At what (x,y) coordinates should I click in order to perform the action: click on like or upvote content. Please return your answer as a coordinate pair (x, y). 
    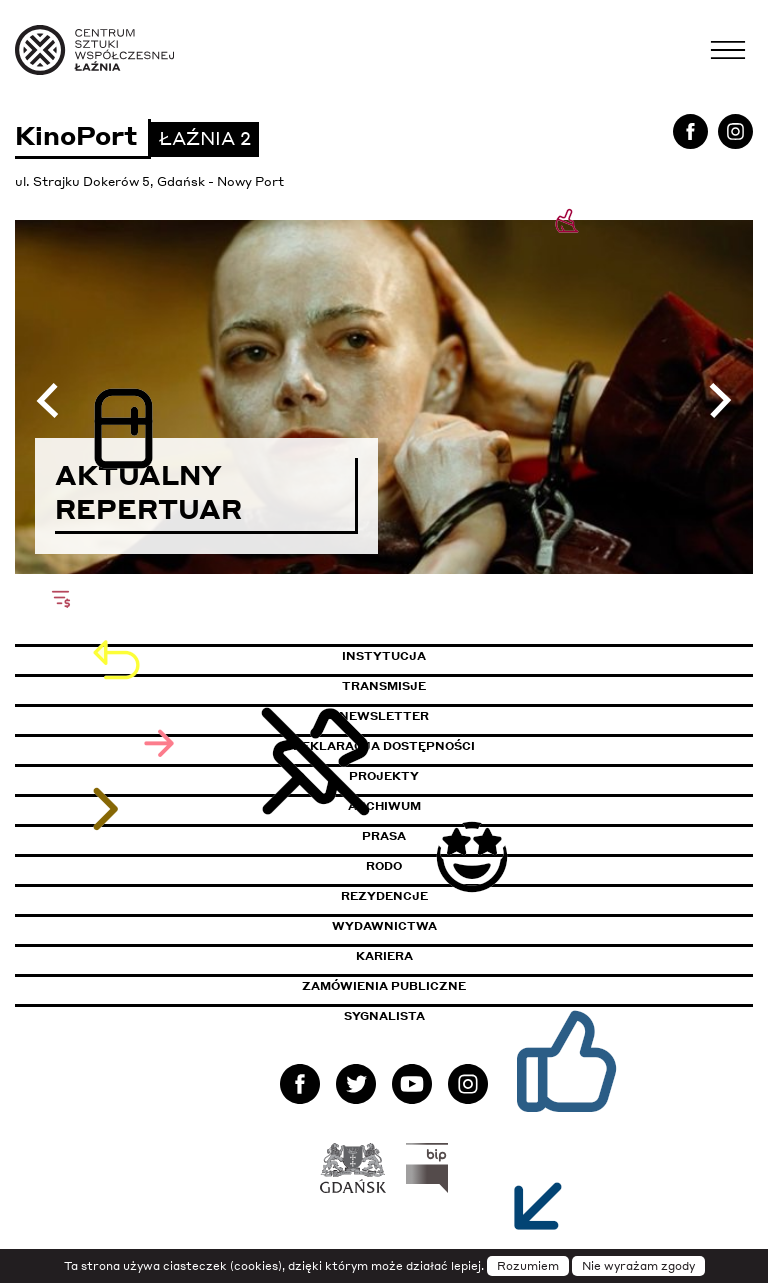
    Looking at the image, I should click on (568, 1060).